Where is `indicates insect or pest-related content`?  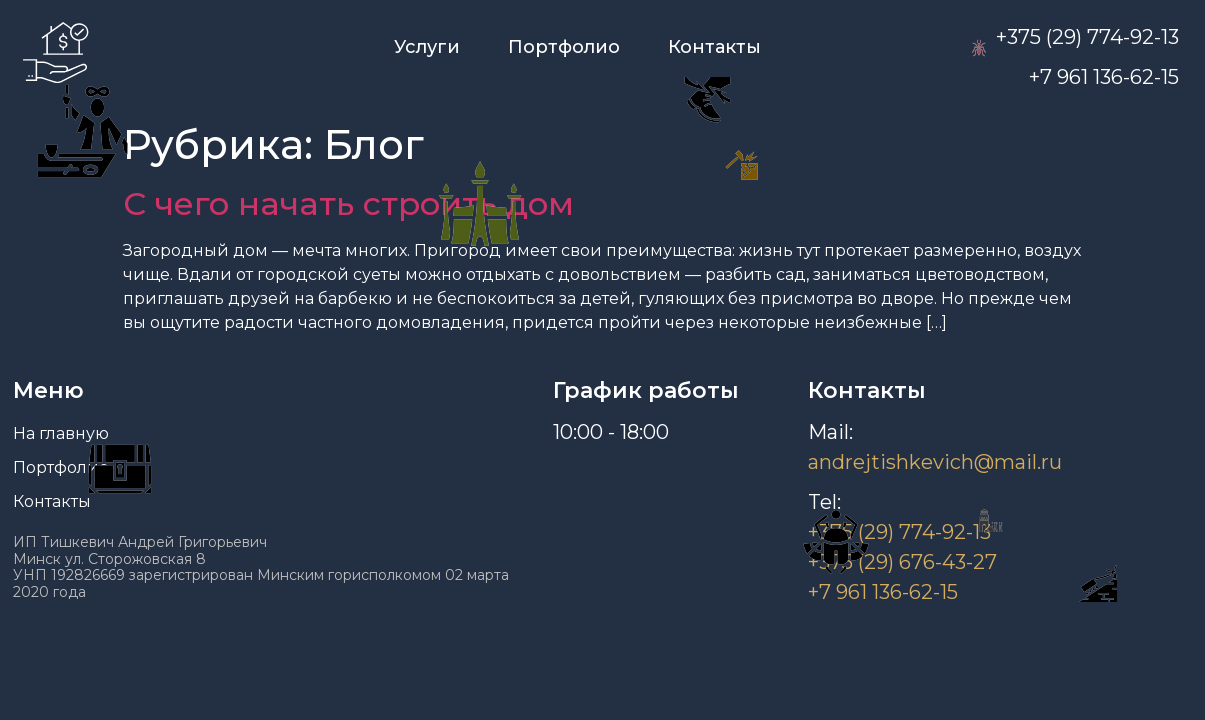
indicates insect or pest-related content is located at coordinates (979, 48).